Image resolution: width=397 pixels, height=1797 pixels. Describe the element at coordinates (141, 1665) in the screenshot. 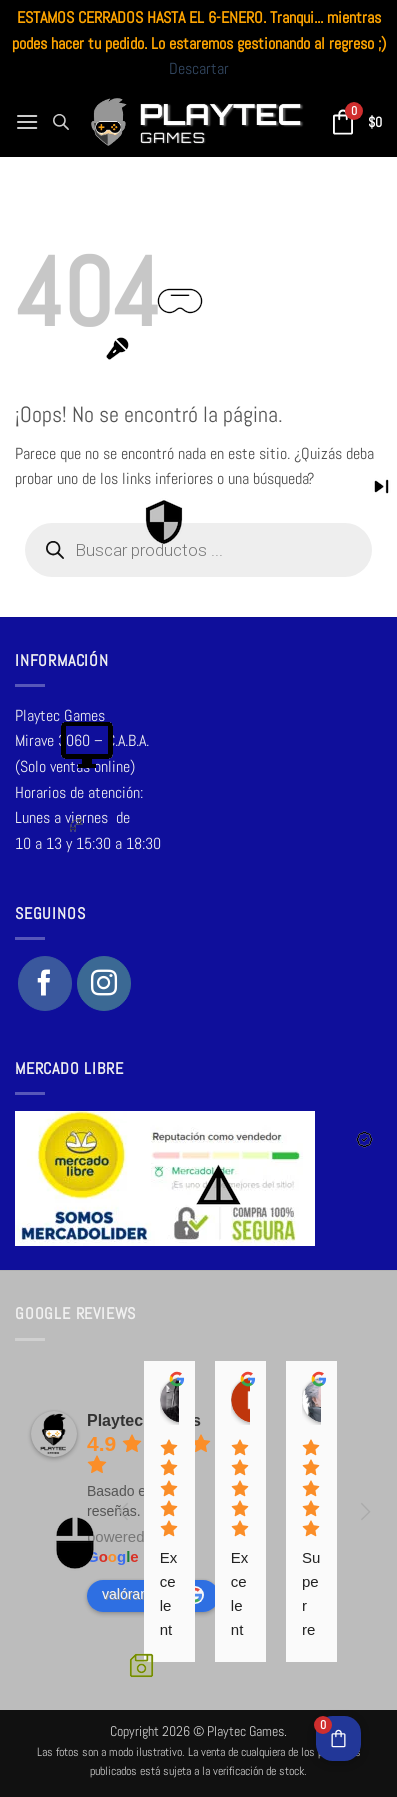

I see `save current file or document` at that location.